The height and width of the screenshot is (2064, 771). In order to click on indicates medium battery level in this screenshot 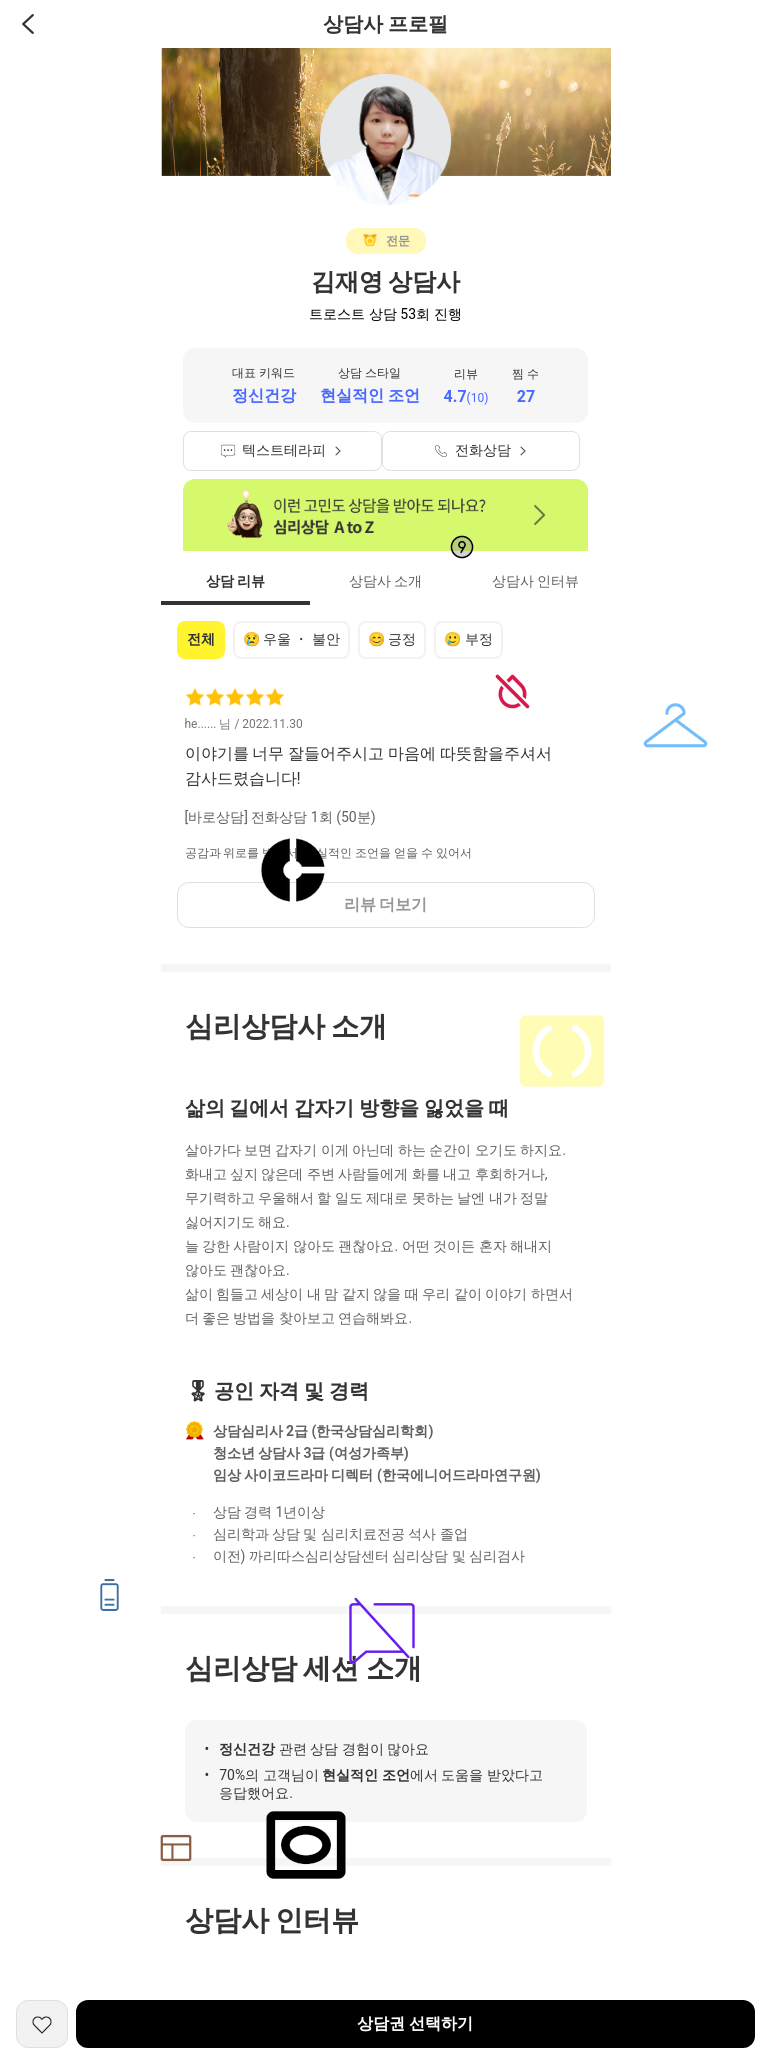, I will do `click(109, 1595)`.